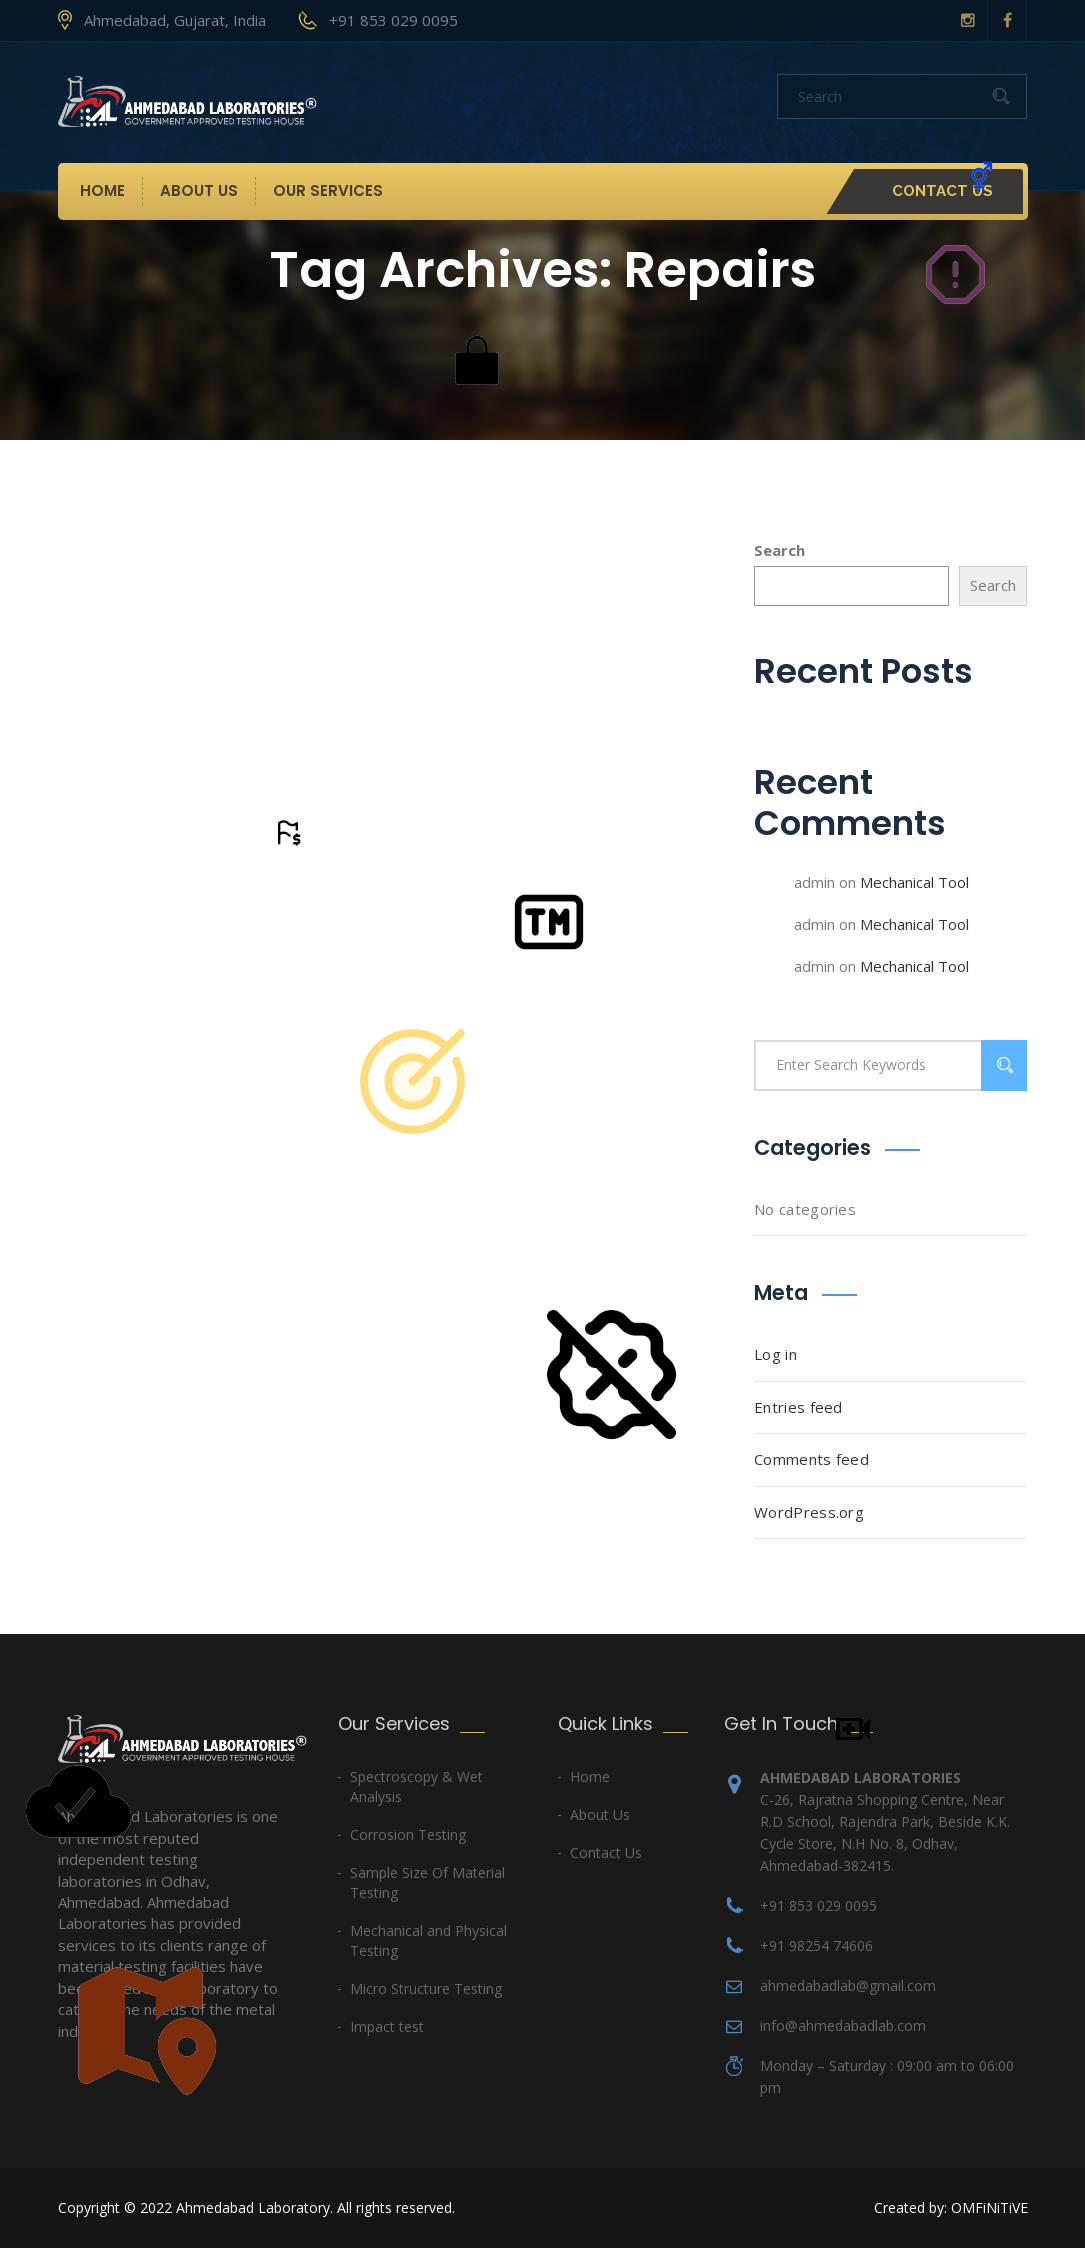  What do you see at coordinates (412, 1081) in the screenshot?
I see `set a goal or target` at bounding box center [412, 1081].